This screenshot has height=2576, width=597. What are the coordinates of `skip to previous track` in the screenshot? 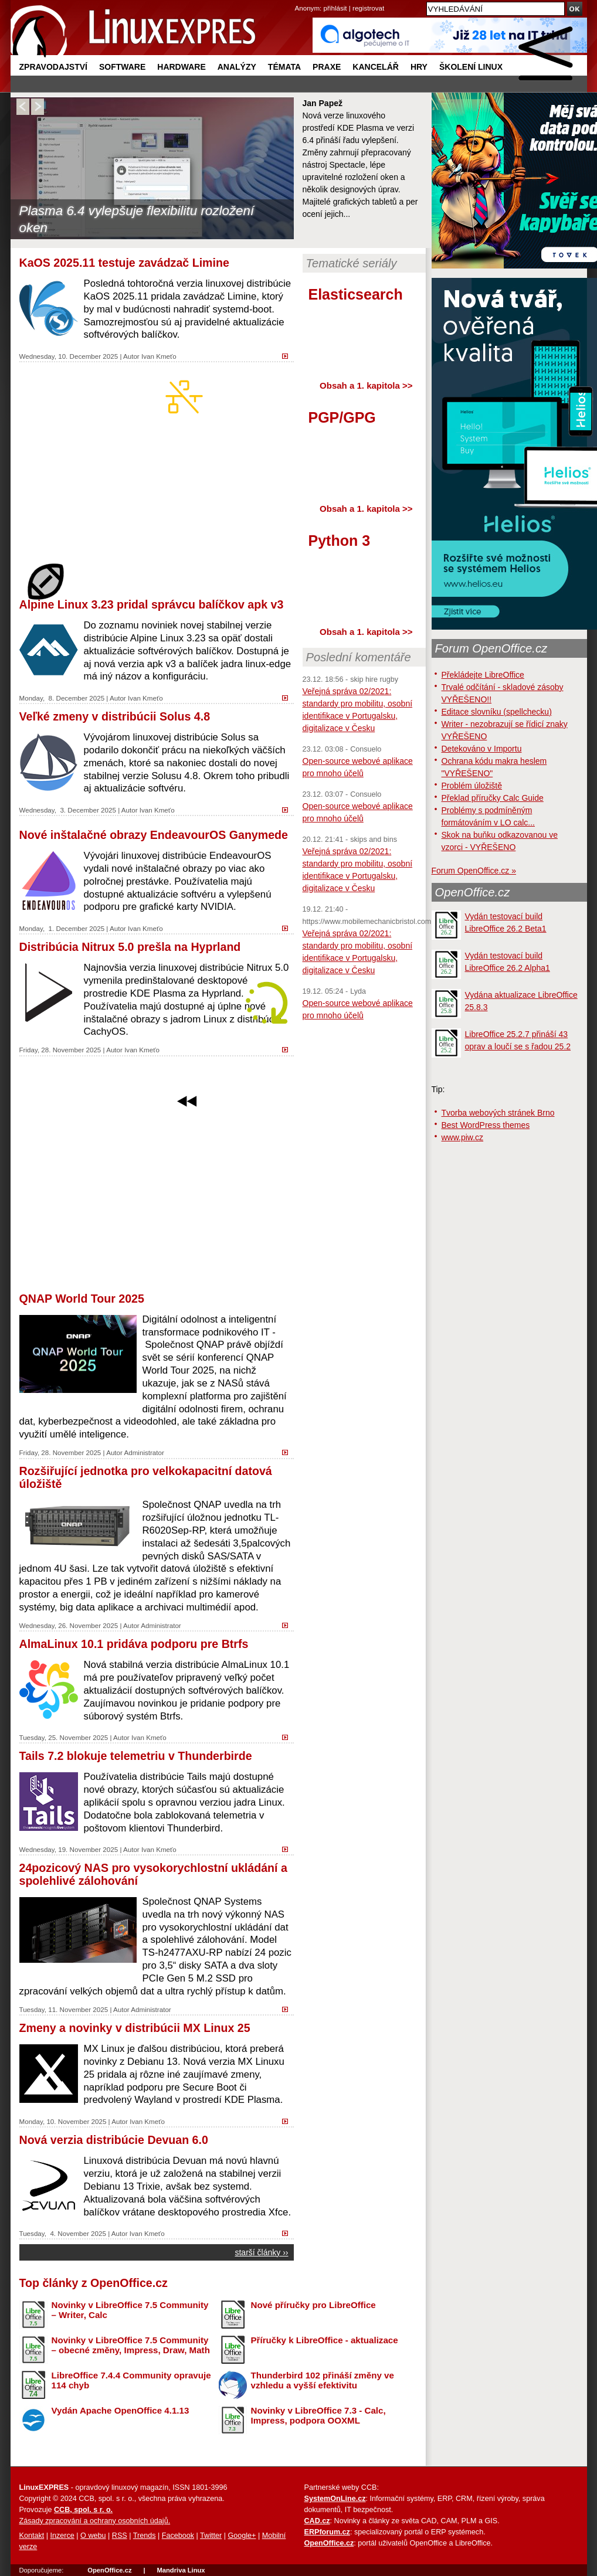 It's located at (186, 1101).